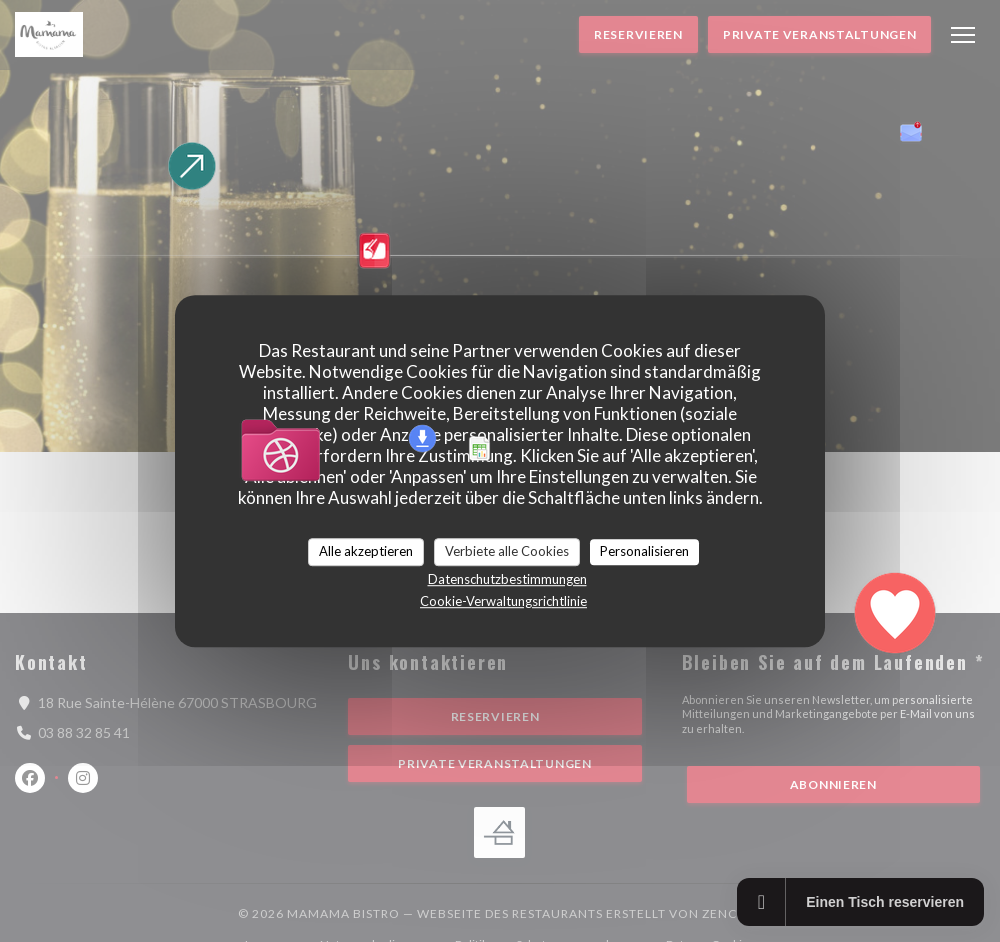 This screenshot has width=1000, height=942. I want to click on indicates a downloaded file or completed download, so click(422, 438).